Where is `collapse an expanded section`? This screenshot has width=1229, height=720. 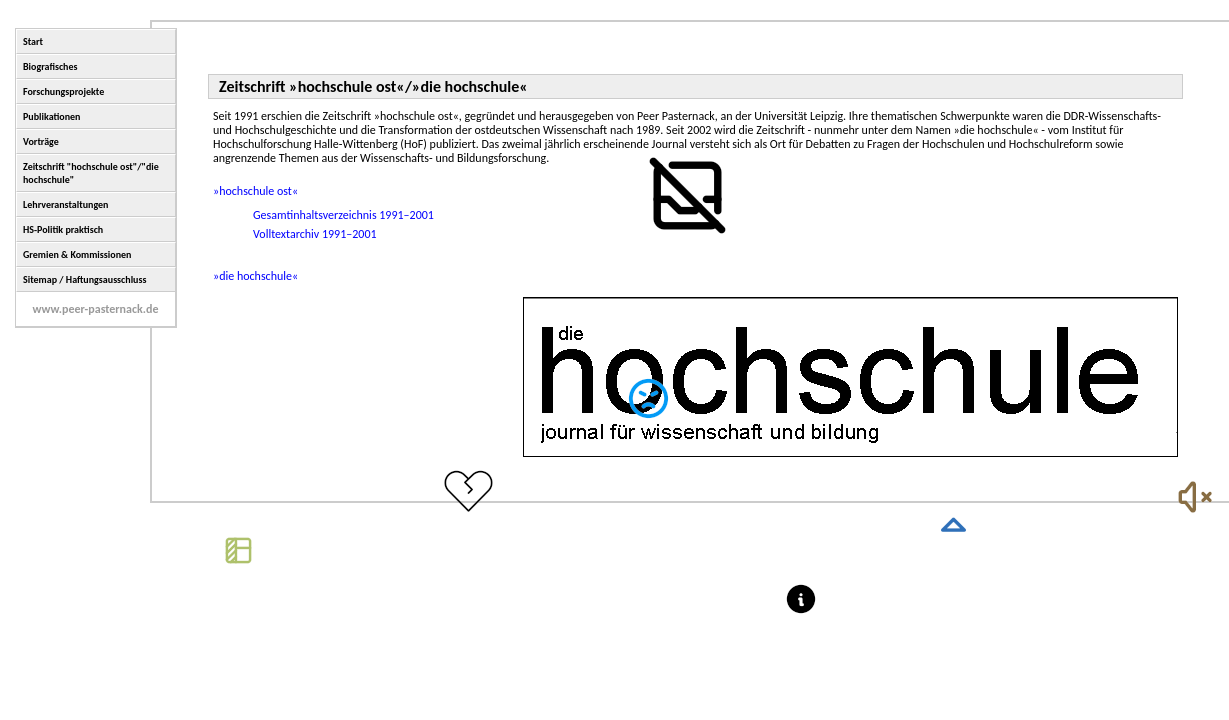 collapse an expanded section is located at coordinates (953, 526).